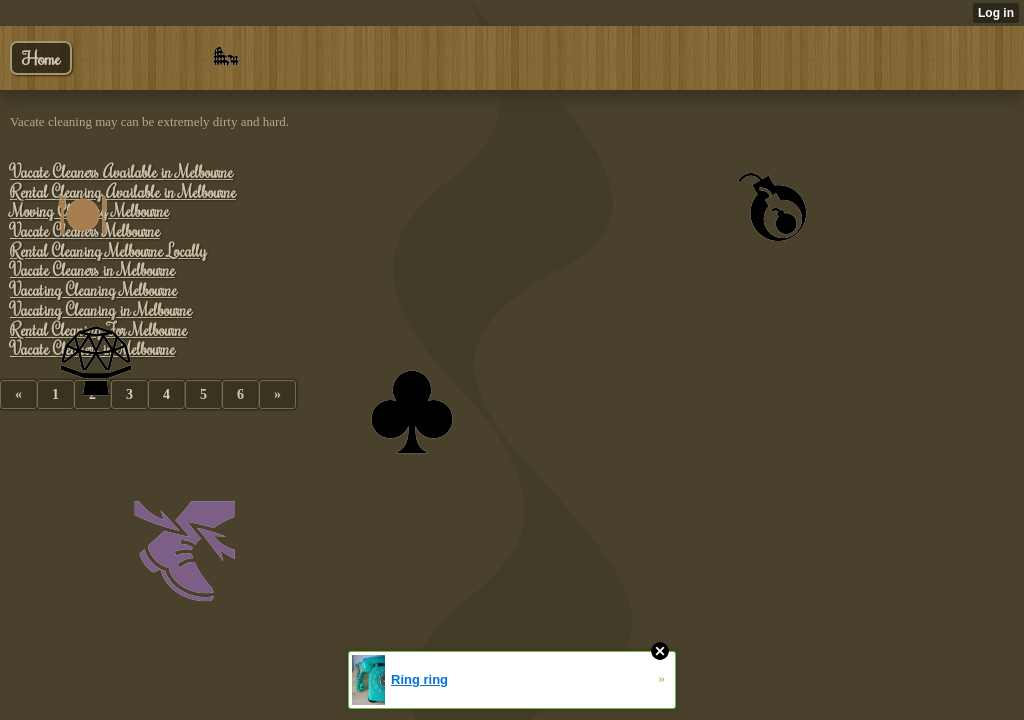  I want to click on indicates a trip hazard or stumble, so click(185, 551).